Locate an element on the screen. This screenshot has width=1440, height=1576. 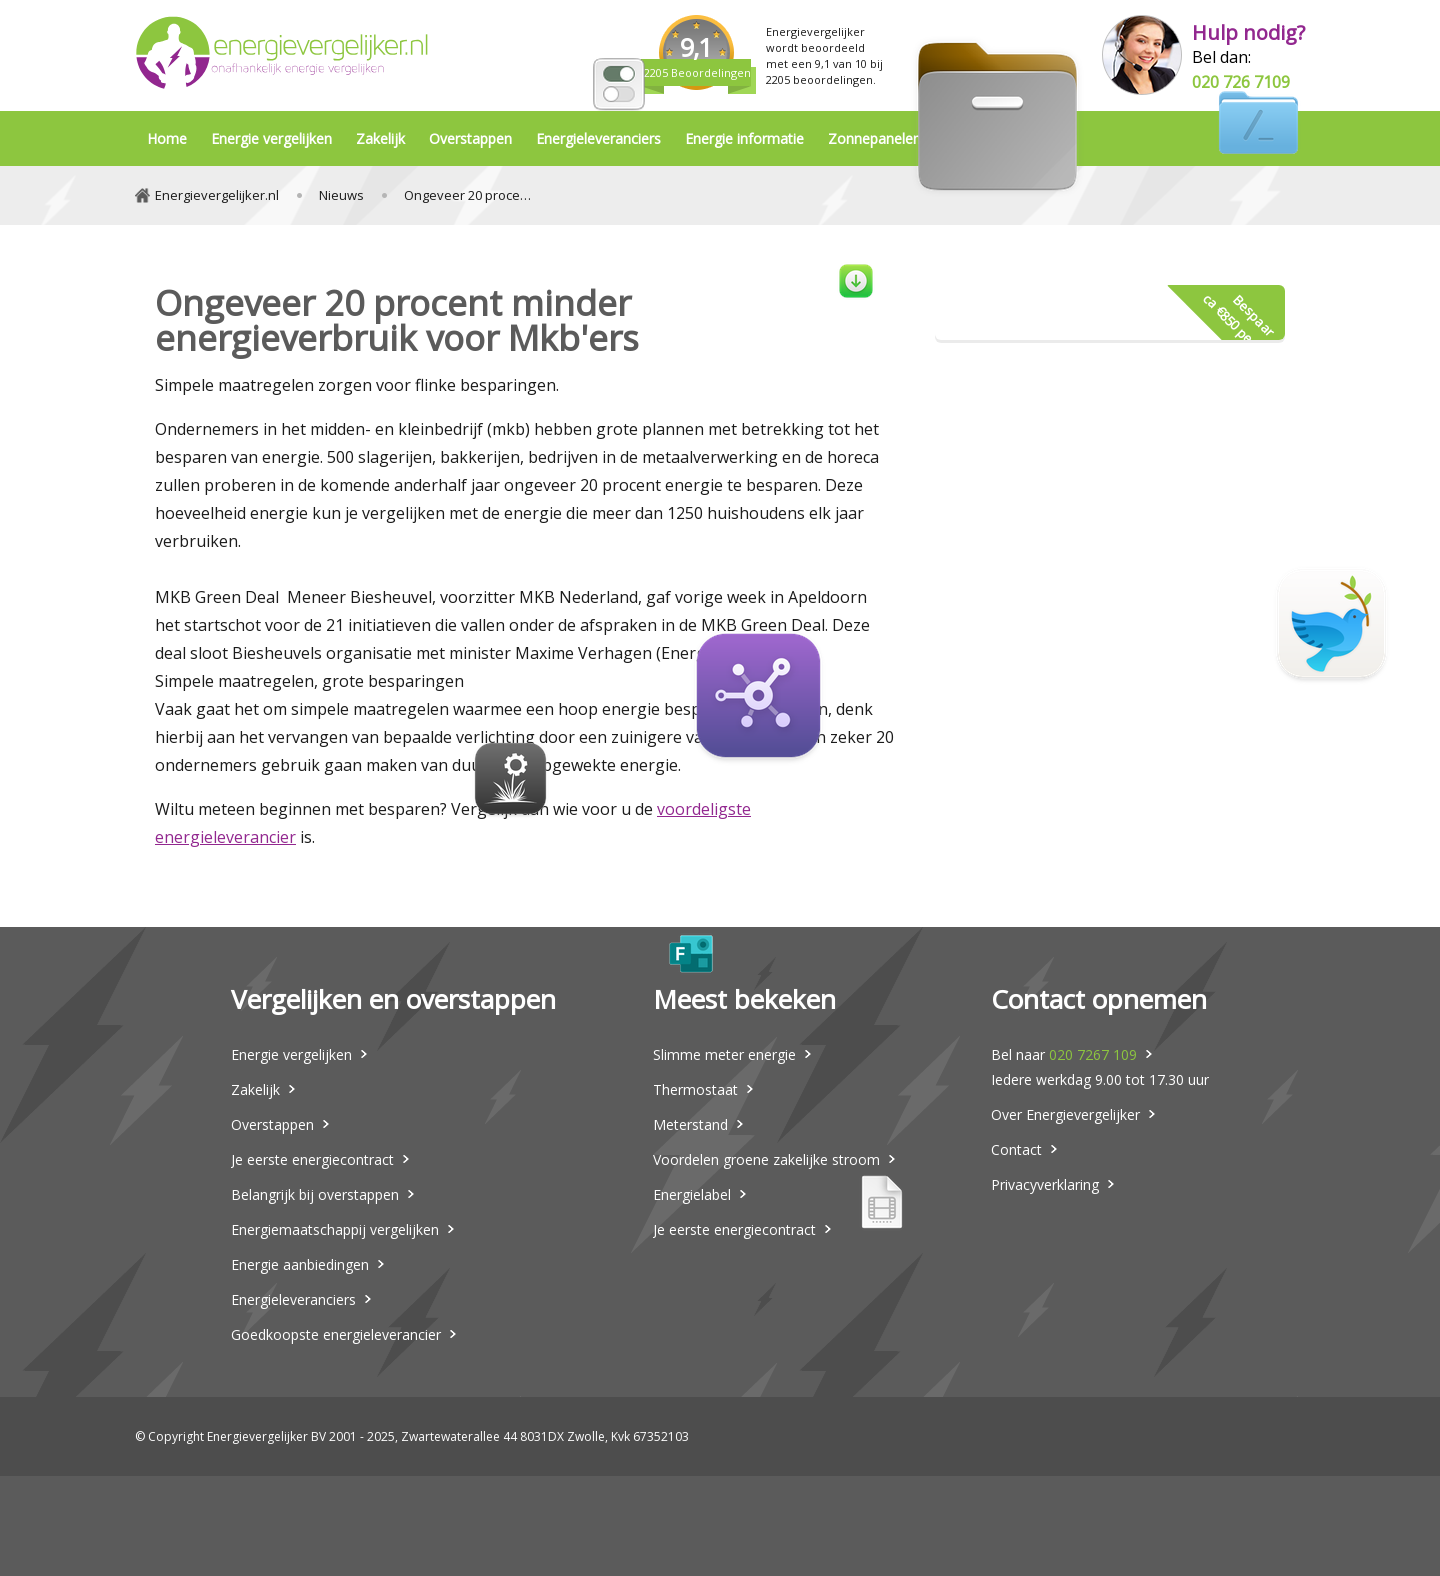
open wicked engine editor is located at coordinates (510, 778).